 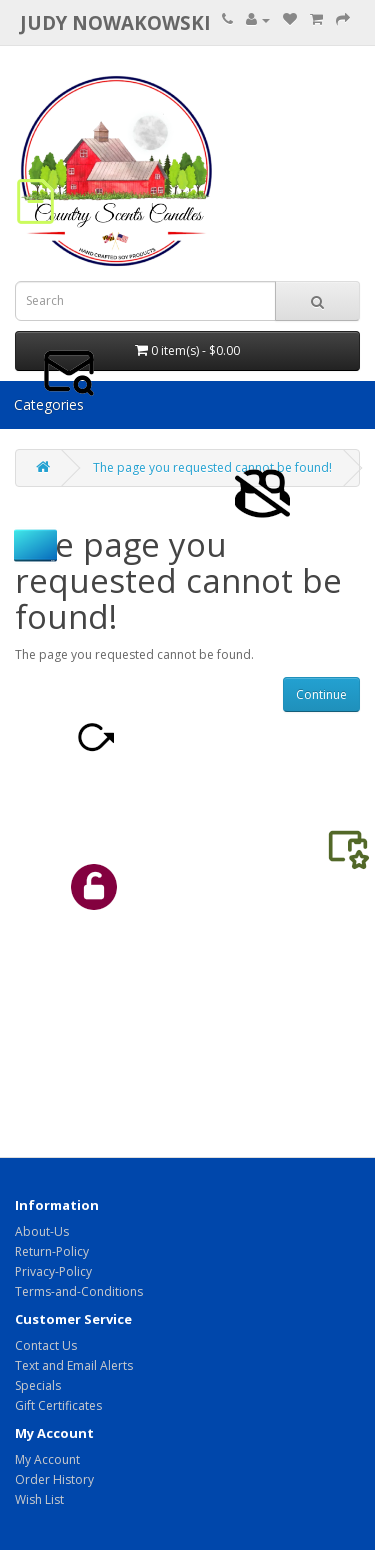 I want to click on search your emails, so click(x=69, y=371).